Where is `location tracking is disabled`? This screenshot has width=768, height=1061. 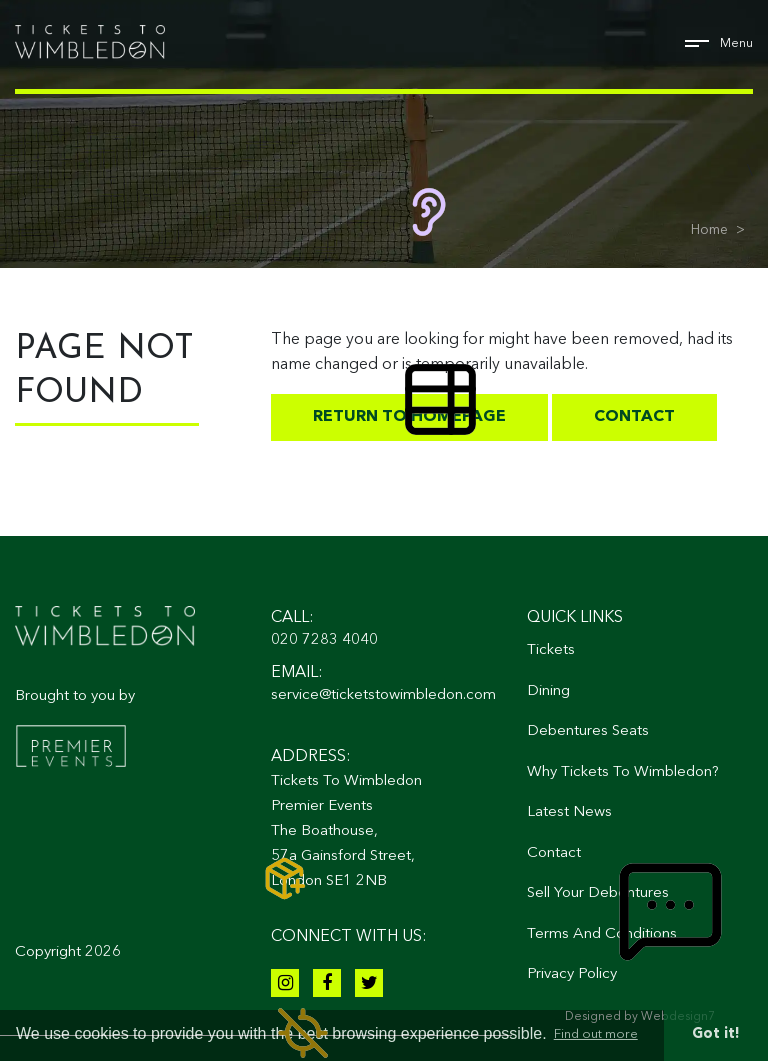
location tracking is disabled is located at coordinates (303, 1033).